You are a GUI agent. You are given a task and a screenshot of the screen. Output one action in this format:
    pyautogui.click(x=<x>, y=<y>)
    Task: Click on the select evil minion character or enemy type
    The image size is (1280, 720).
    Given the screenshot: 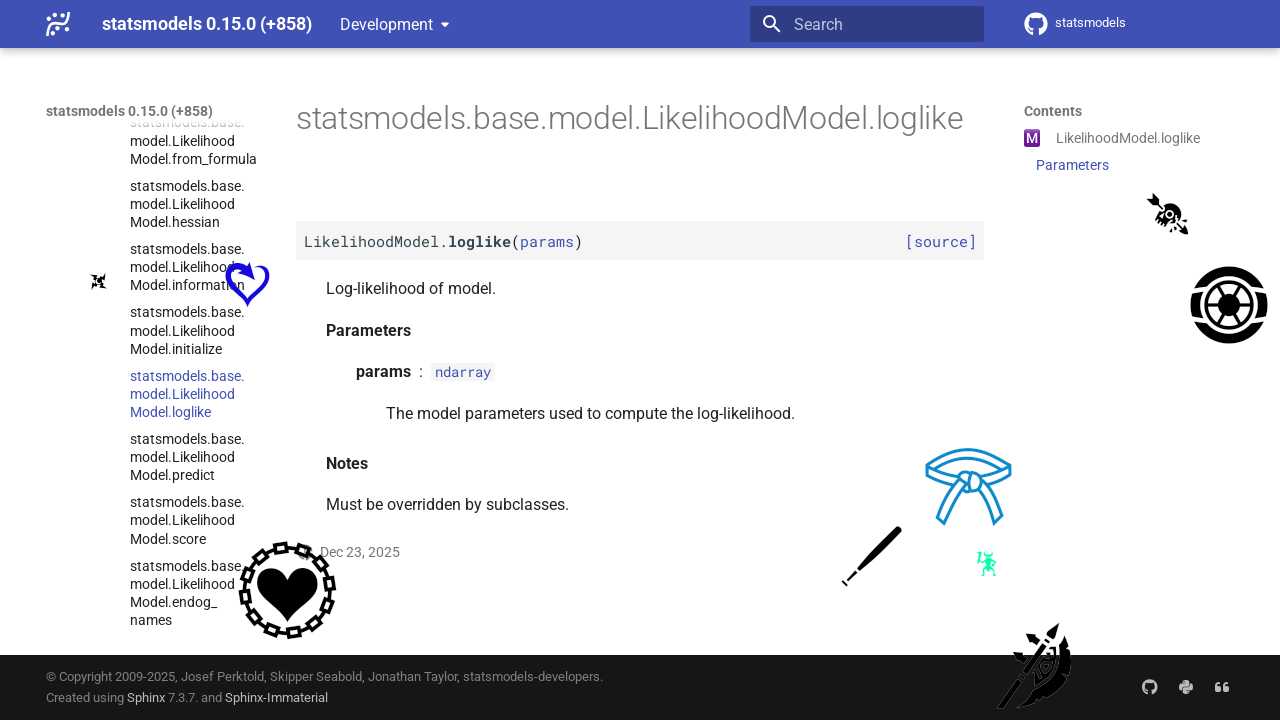 What is the action you would take?
    pyautogui.click(x=986, y=563)
    